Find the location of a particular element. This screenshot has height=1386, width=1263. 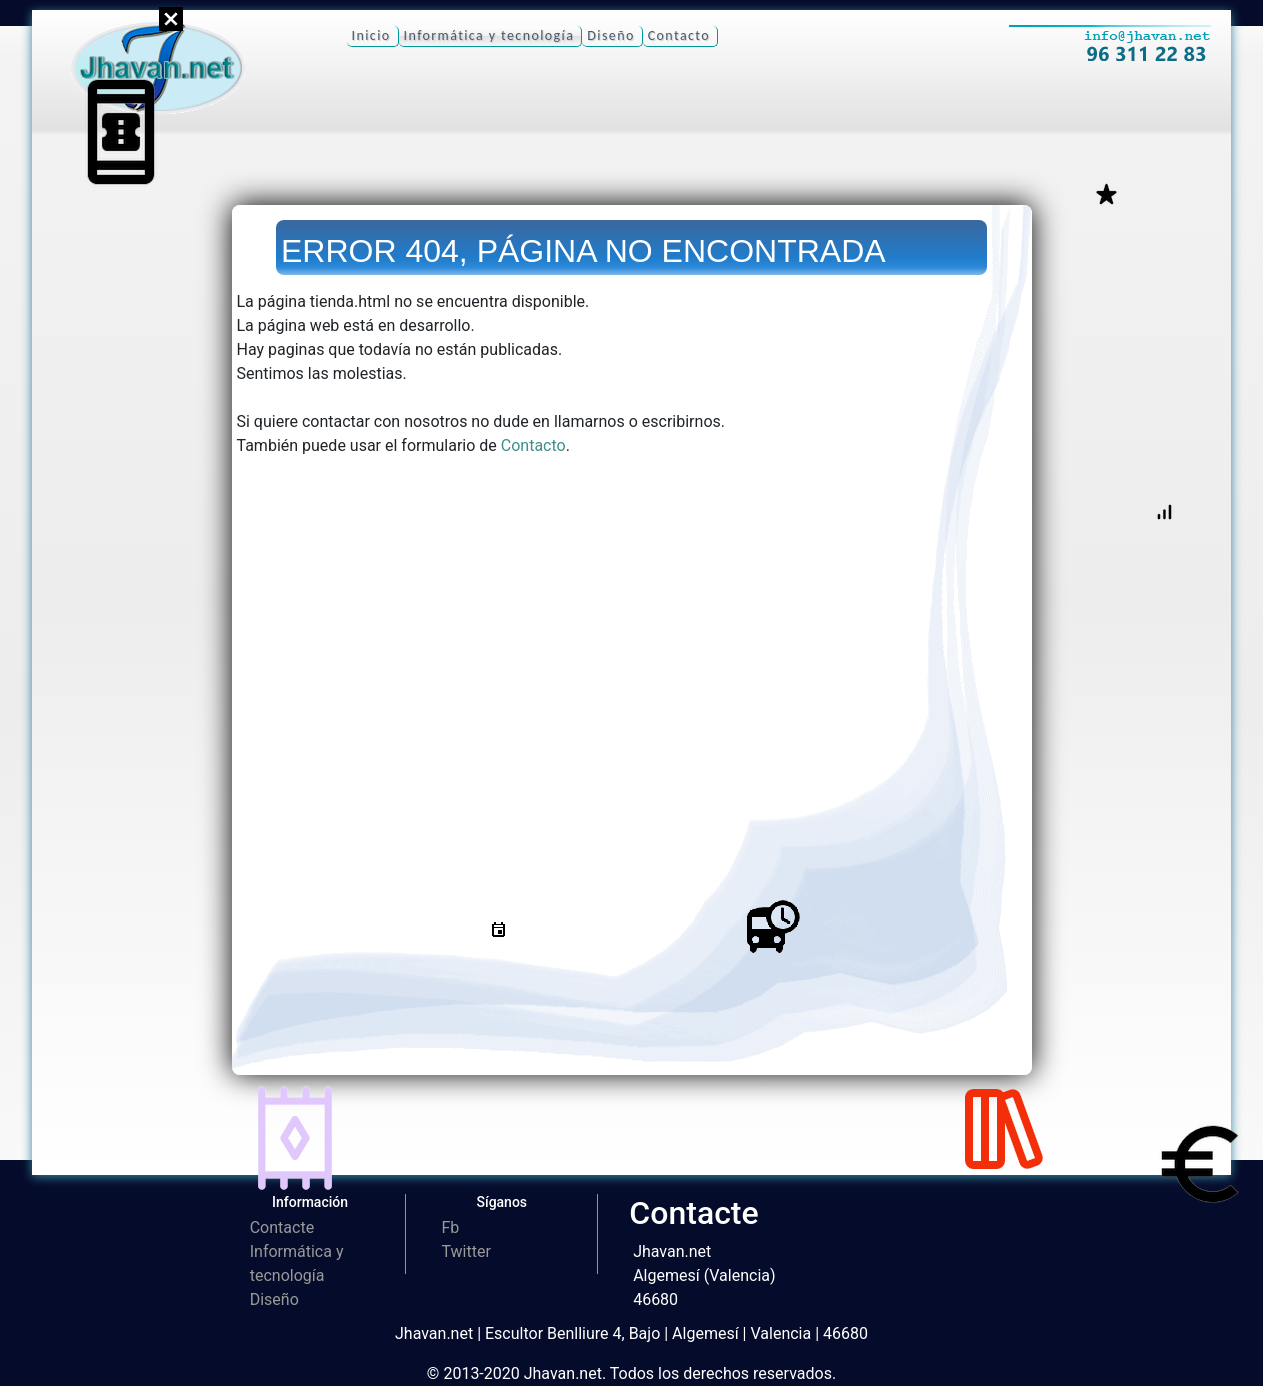

view calendar or scheduled events is located at coordinates (498, 929).